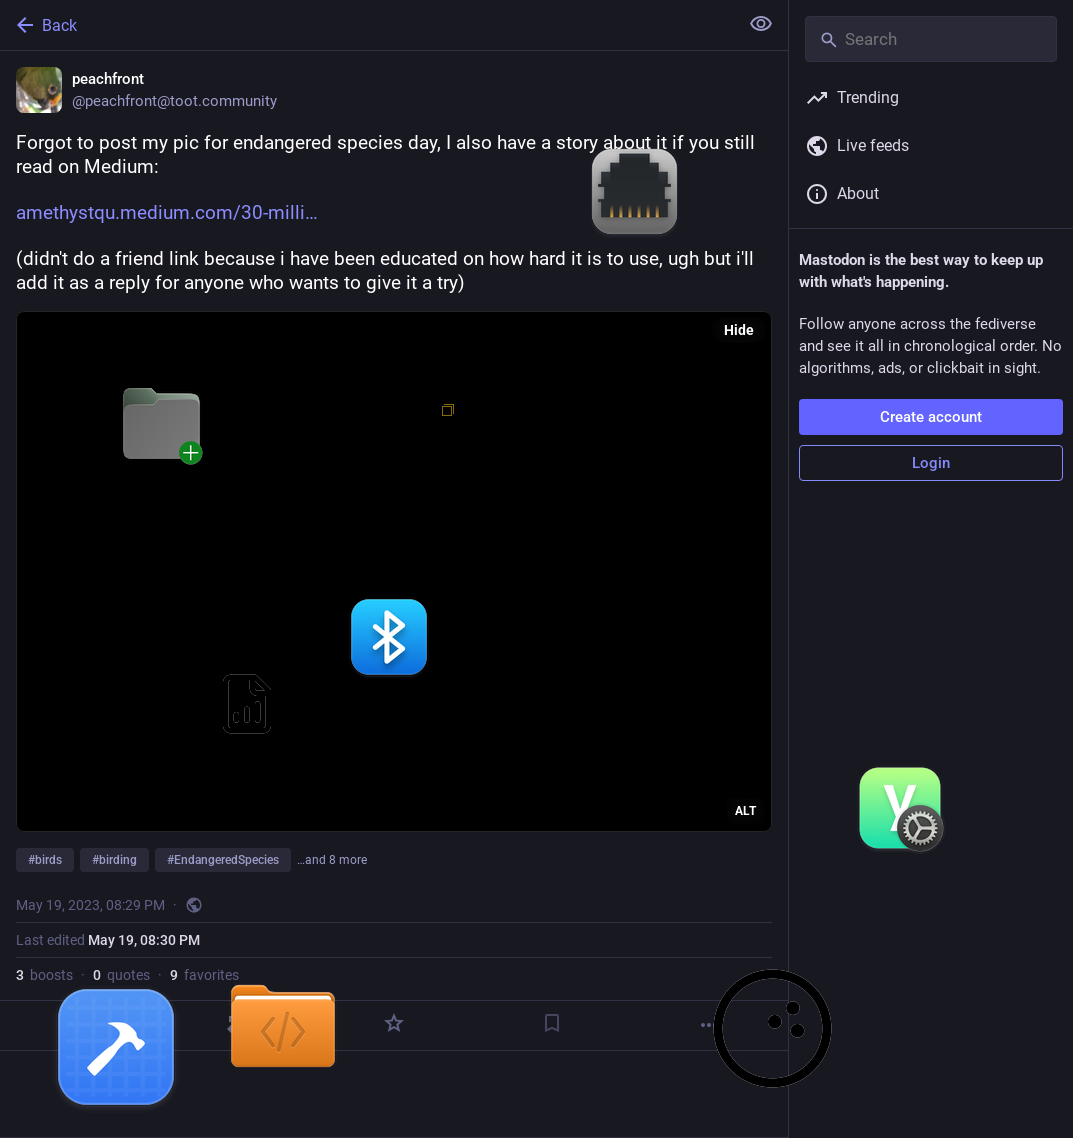 The height and width of the screenshot is (1138, 1073). Describe the element at coordinates (283, 1026) in the screenshot. I see `open folder containing code or development files` at that location.